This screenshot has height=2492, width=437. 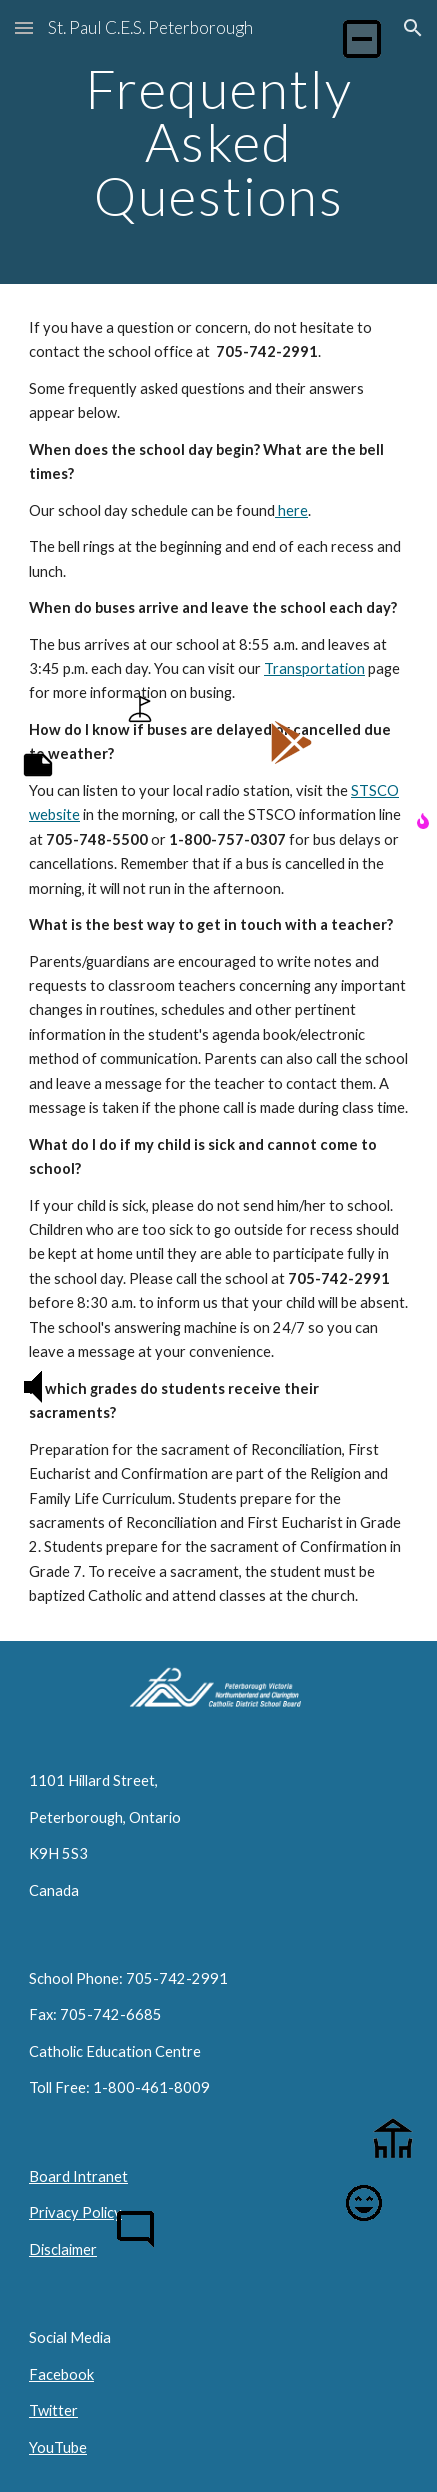 I want to click on open comments or discussion thread, so click(x=135, y=2229).